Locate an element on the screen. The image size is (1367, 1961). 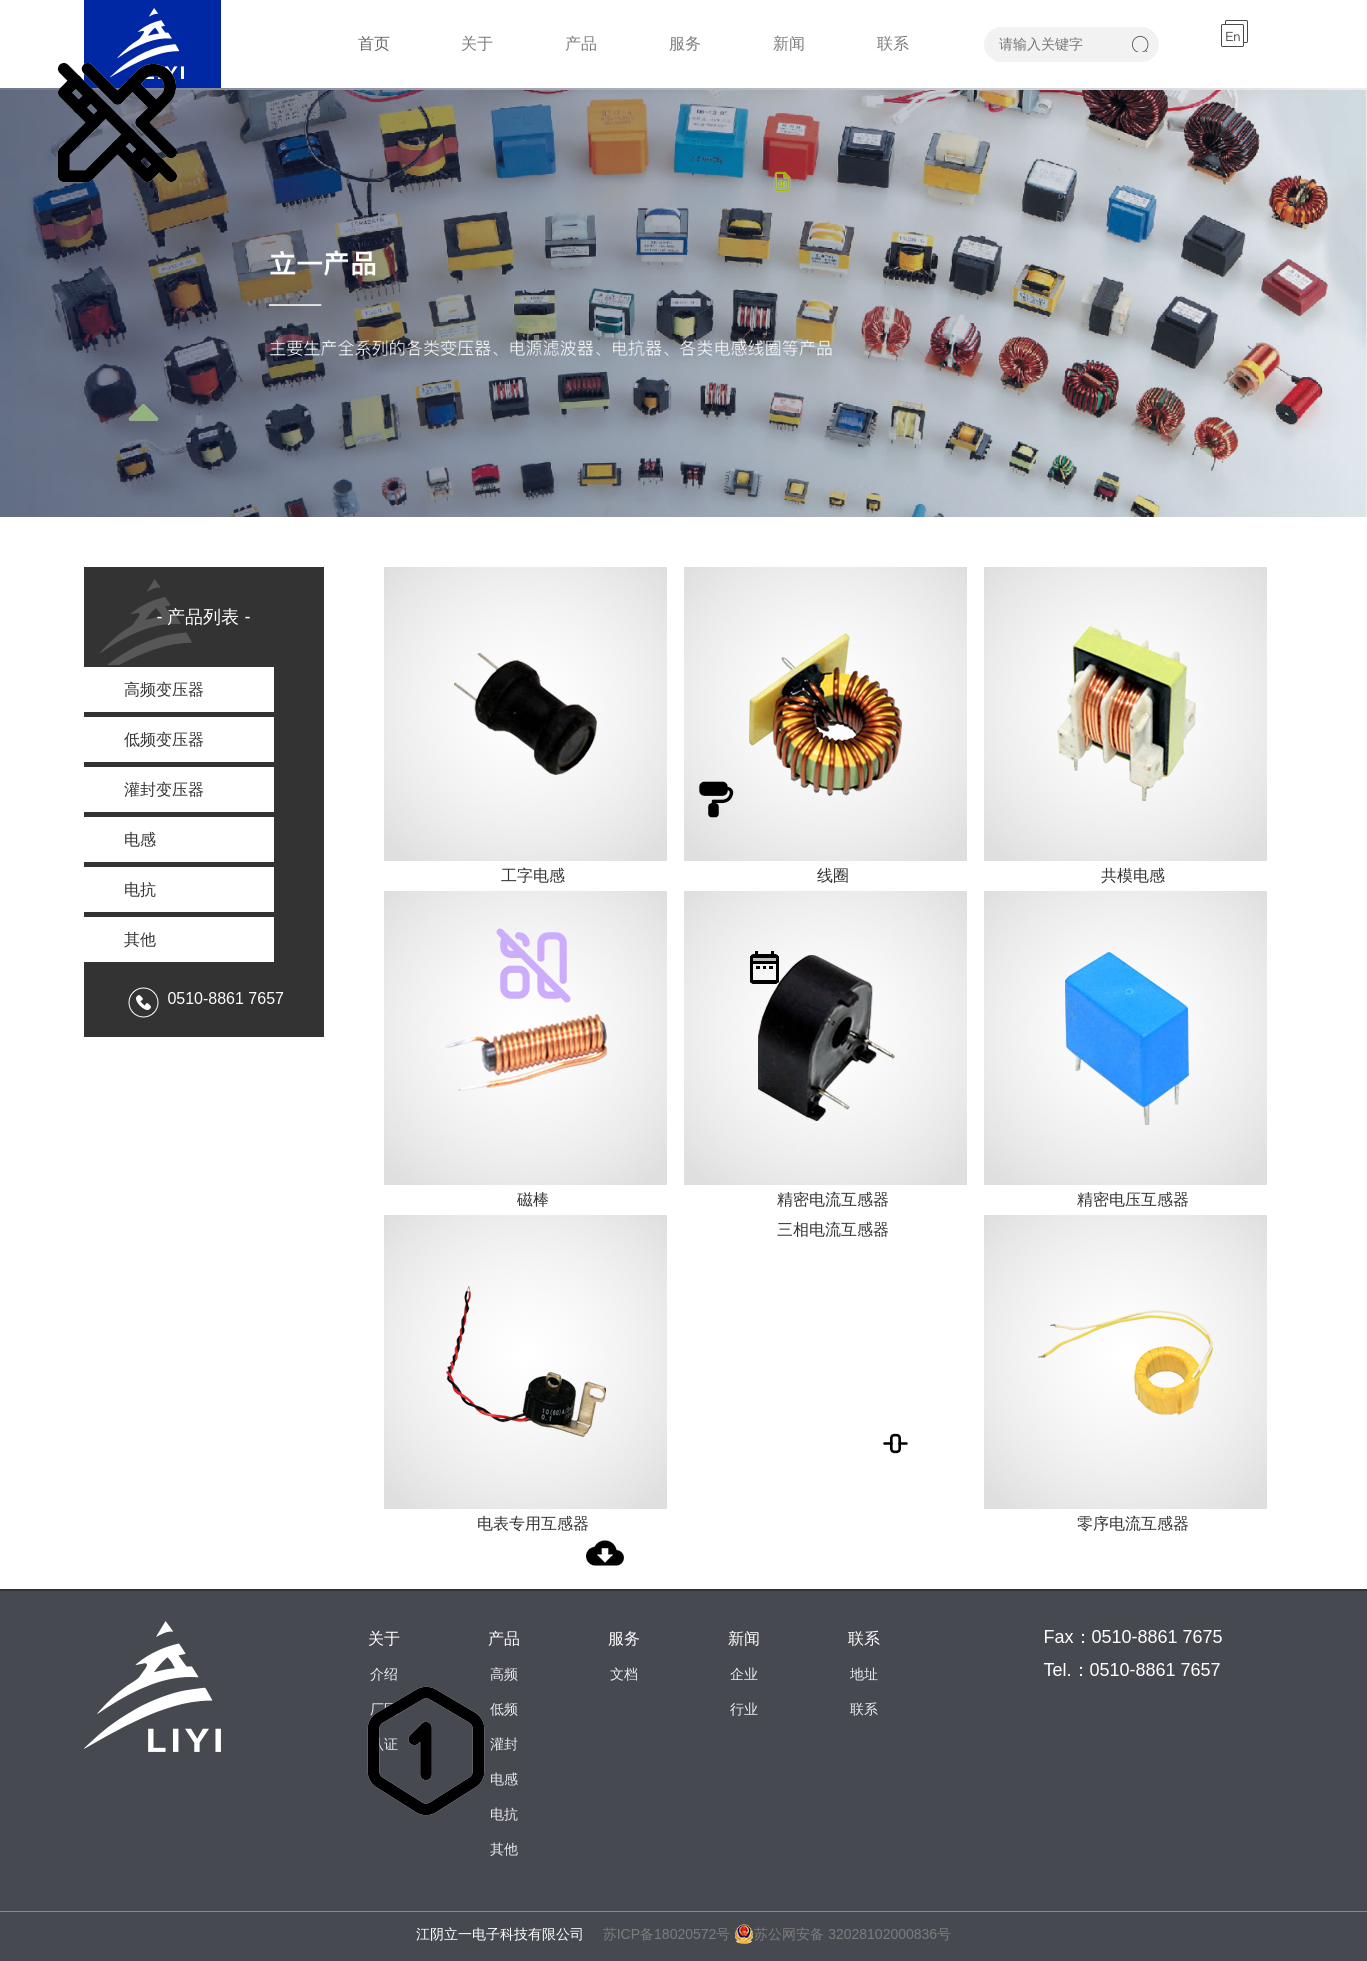
select a date range is located at coordinates (764, 967).